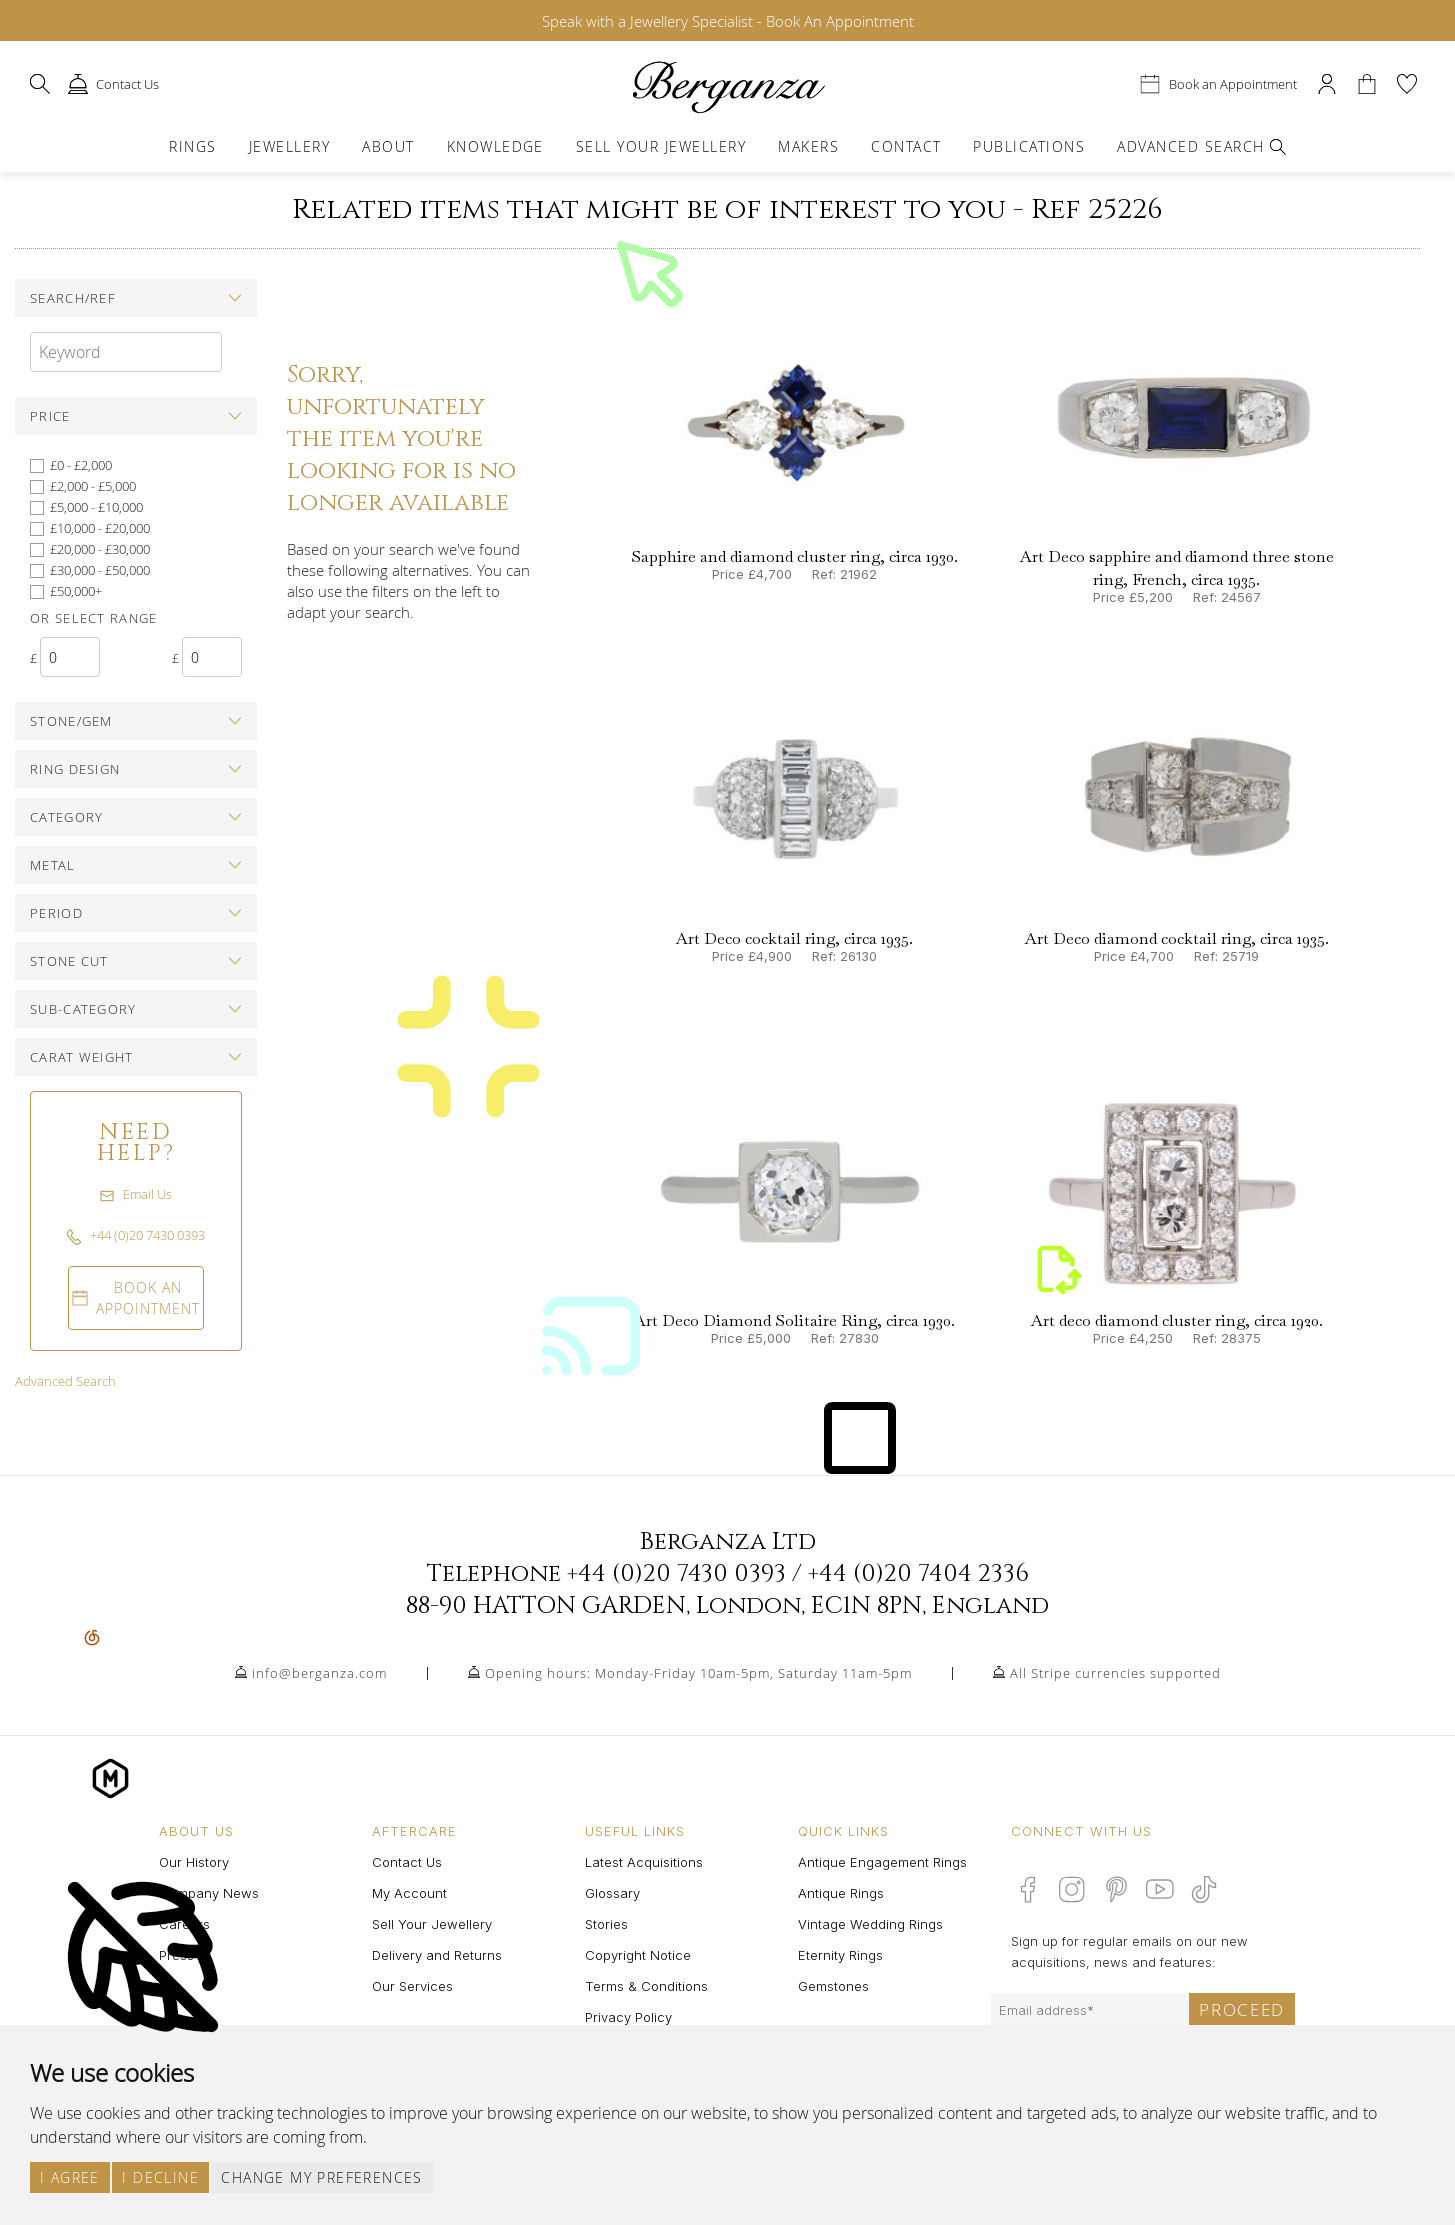 Image resolution: width=1455 pixels, height=2225 pixels. I want to click on cursor or mouse pointer indicator, so click(650, 274).